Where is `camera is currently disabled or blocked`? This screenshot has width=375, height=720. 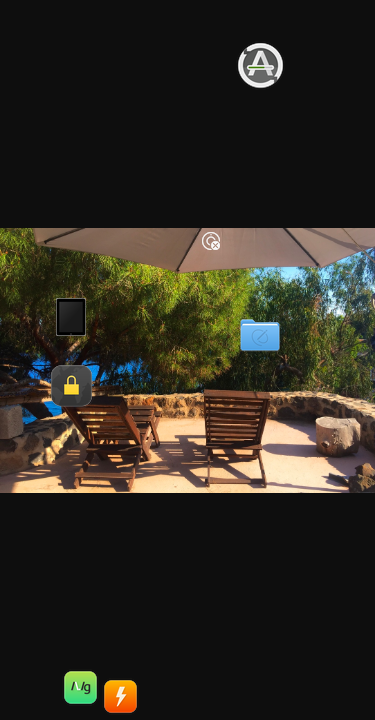 camera is currently disabled or blocked is located at coordinates (211, 241).